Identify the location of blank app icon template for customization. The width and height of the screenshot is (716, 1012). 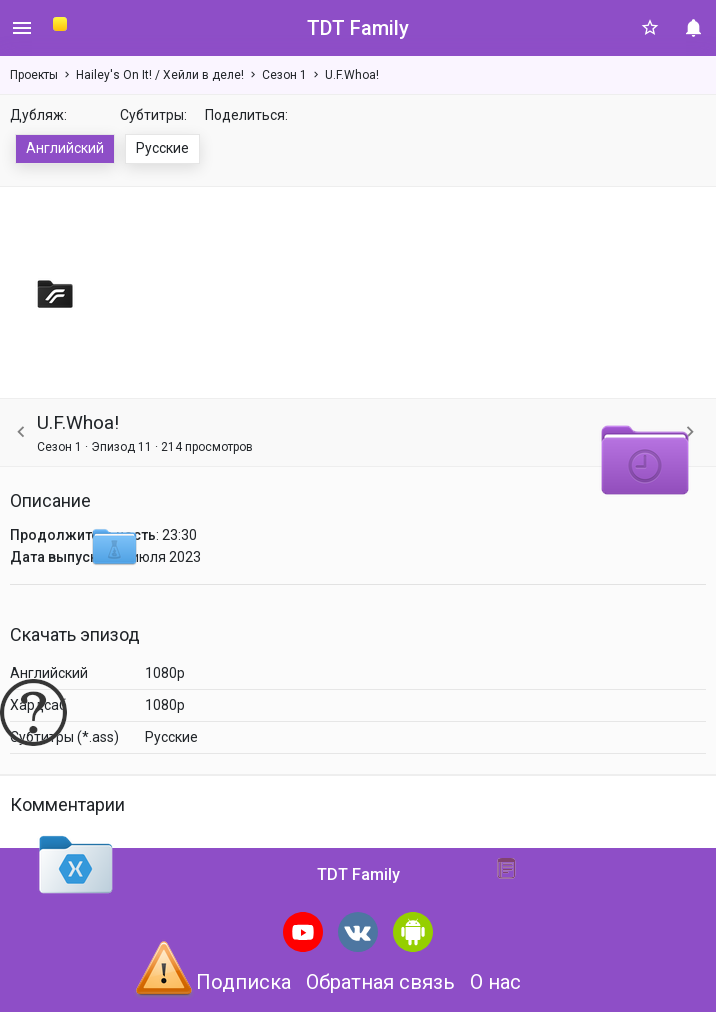
(60, 24).